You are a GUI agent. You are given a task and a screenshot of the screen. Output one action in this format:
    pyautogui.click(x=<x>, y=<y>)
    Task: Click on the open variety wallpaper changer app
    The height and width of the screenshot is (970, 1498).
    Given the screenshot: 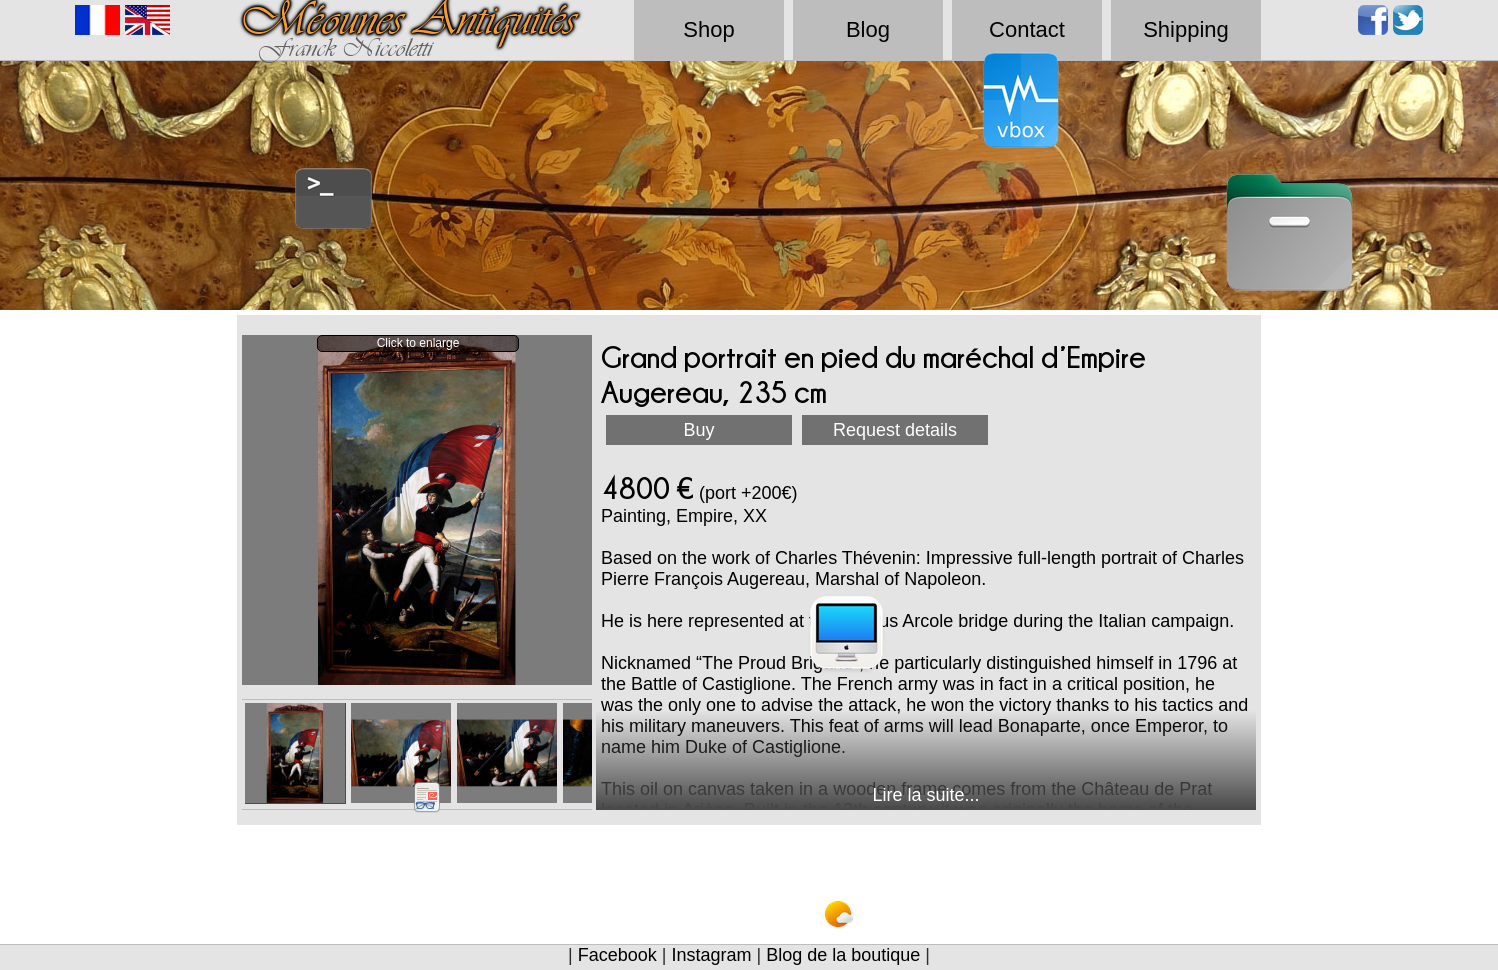 What is the action you would take?
    pyautogui.click(x=846, y=632)
    